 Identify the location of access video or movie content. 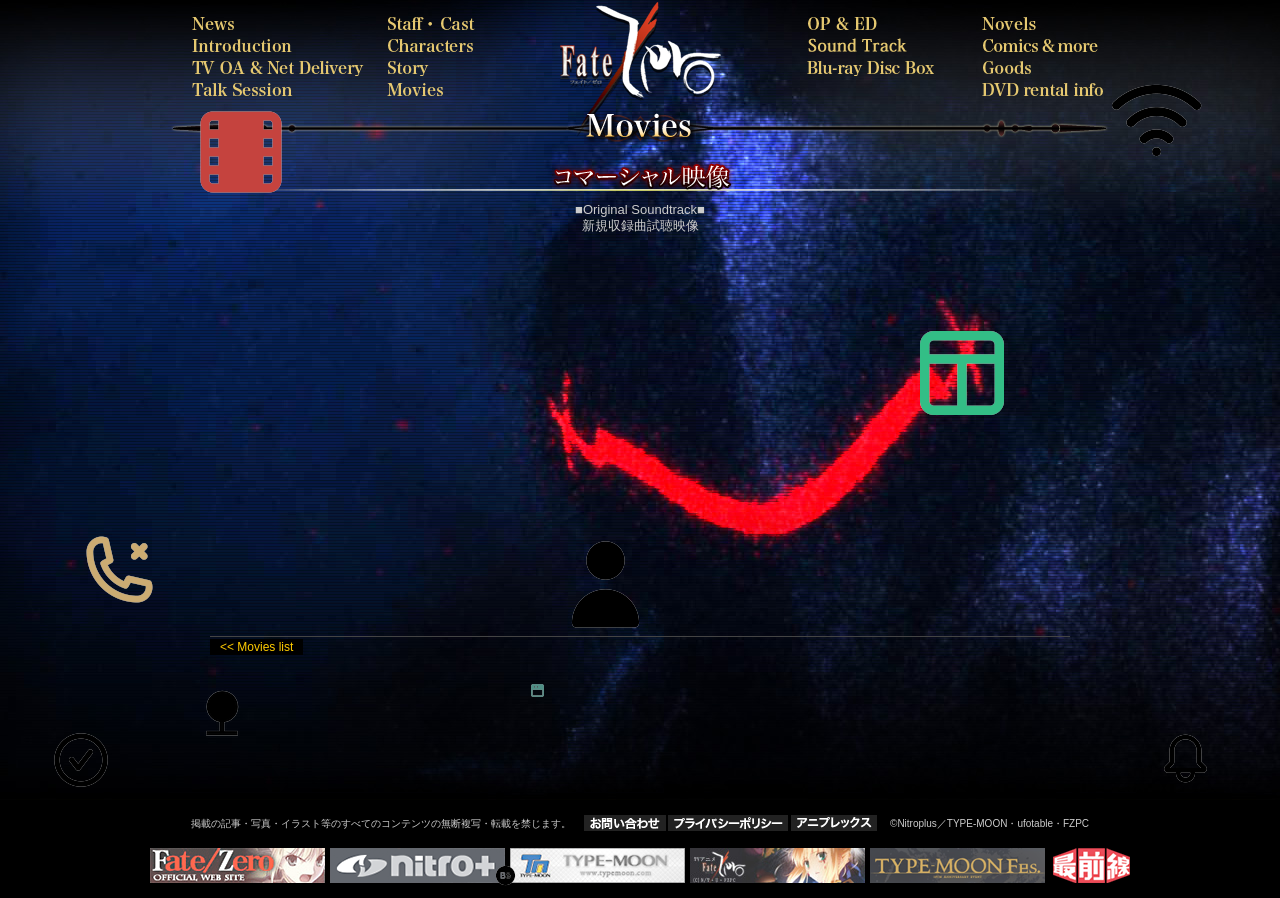
(241, 152).